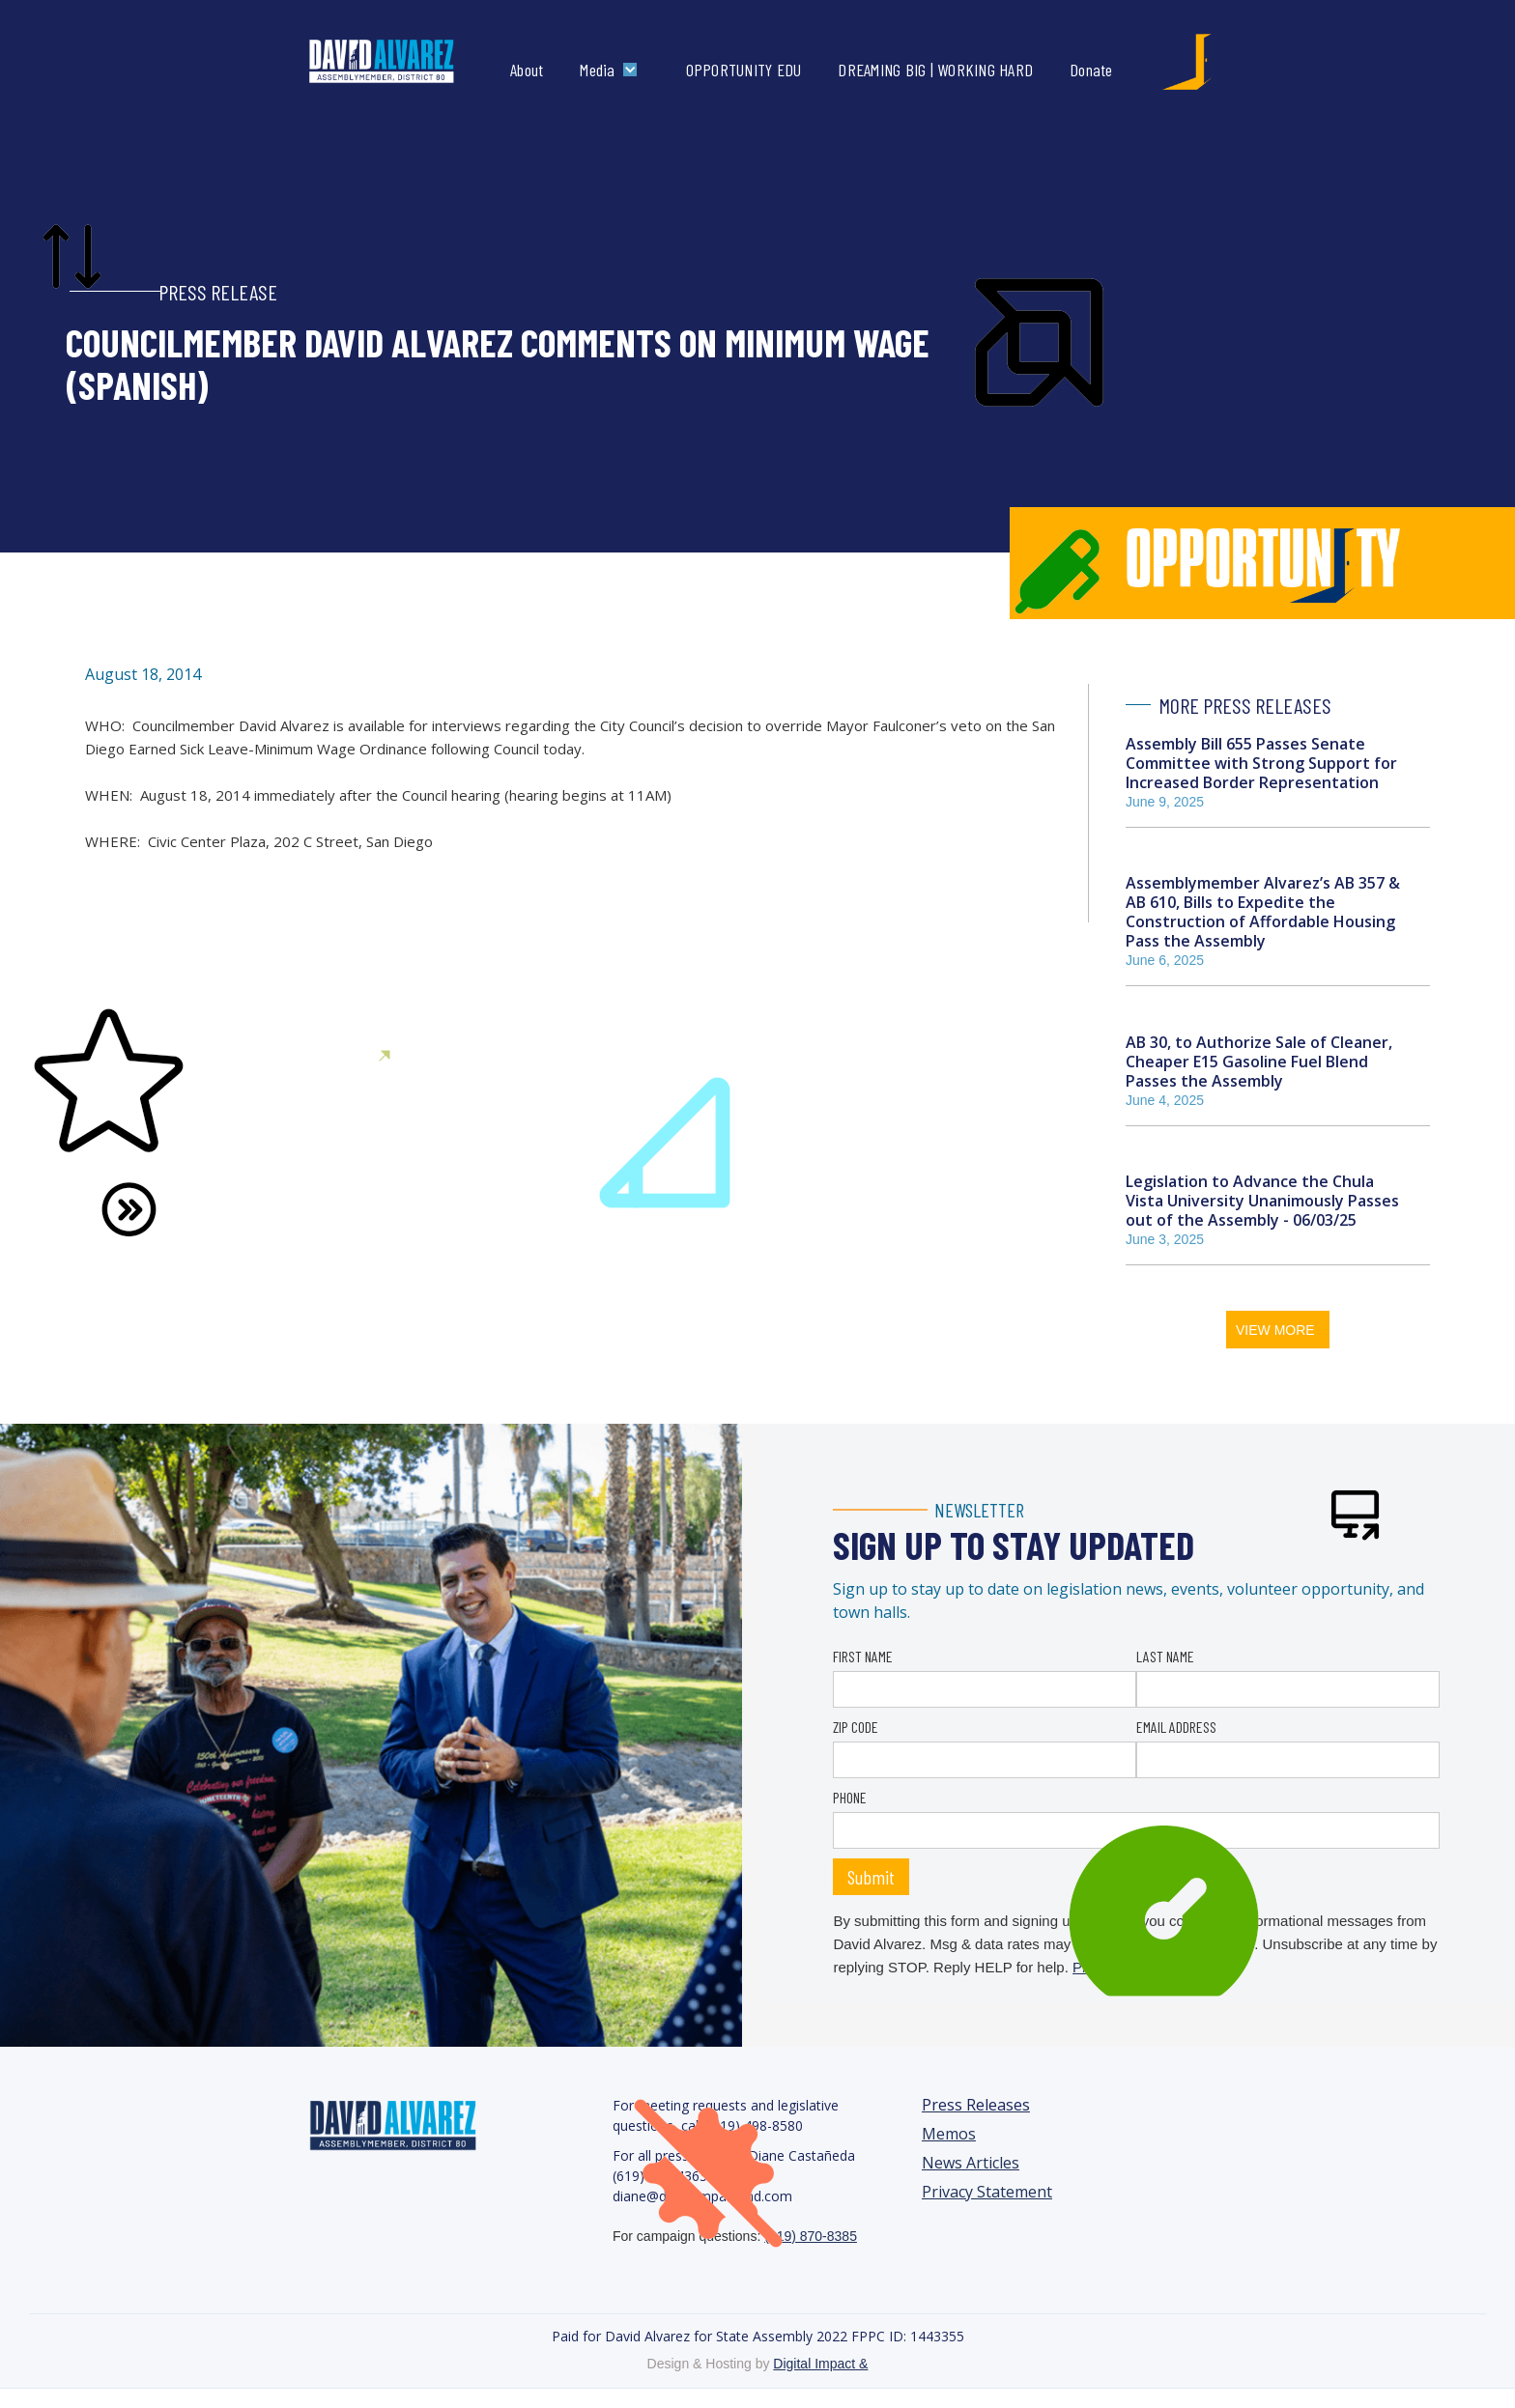  I want to click on sort items in ascending or descending order, so click(71, 256).